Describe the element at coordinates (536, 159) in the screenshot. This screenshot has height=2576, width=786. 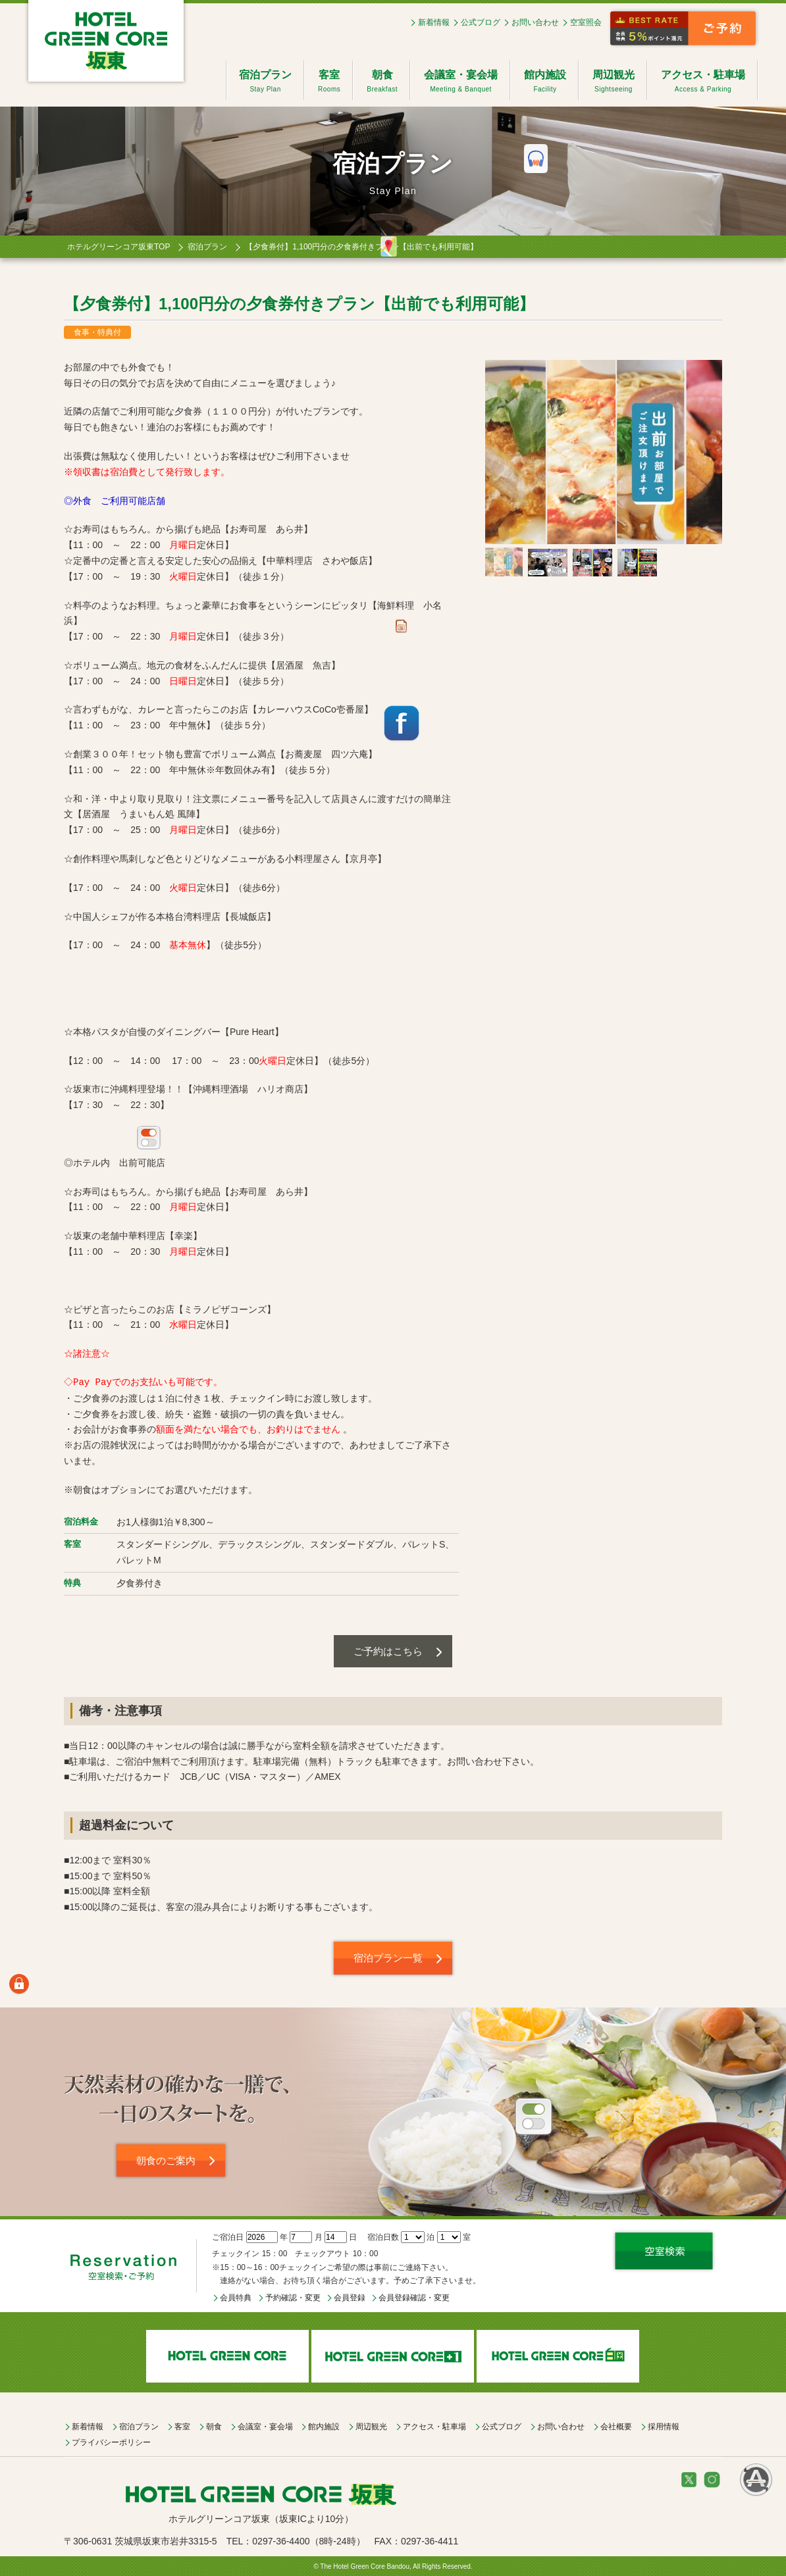
I see `an audacity audio project file` at that location.